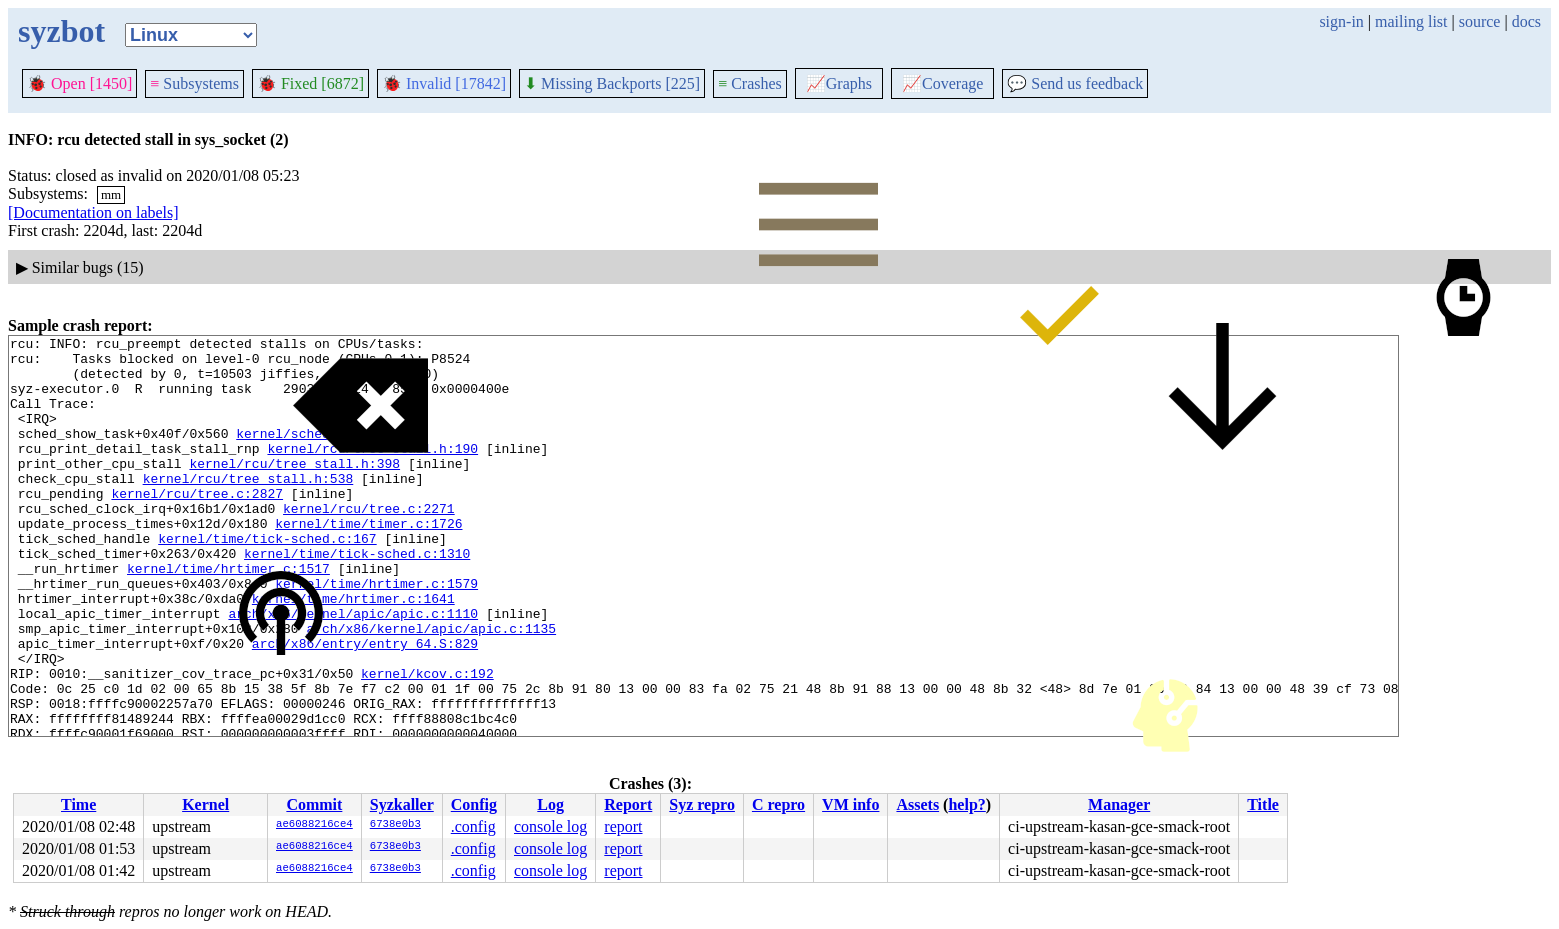  Describe the element at coordinates (1166, 715) in the screenshot. I see `access AI or machine learning features` at that location.